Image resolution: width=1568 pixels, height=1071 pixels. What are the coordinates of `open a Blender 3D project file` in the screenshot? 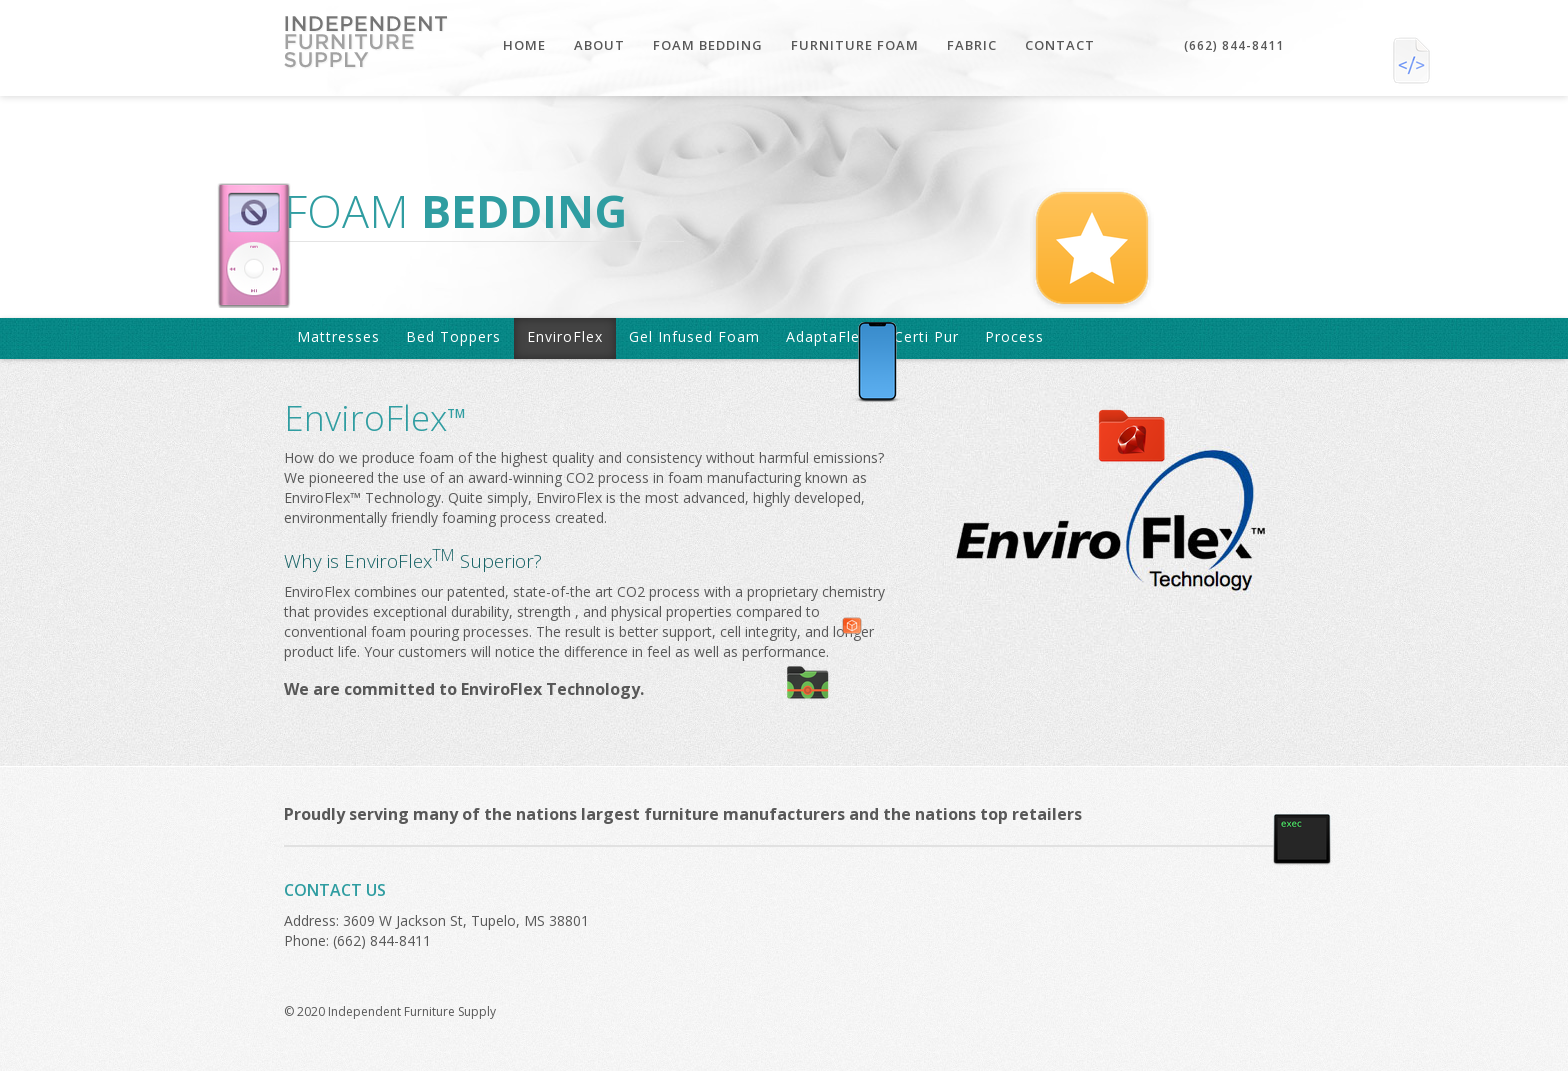 It's located at (852, 625).